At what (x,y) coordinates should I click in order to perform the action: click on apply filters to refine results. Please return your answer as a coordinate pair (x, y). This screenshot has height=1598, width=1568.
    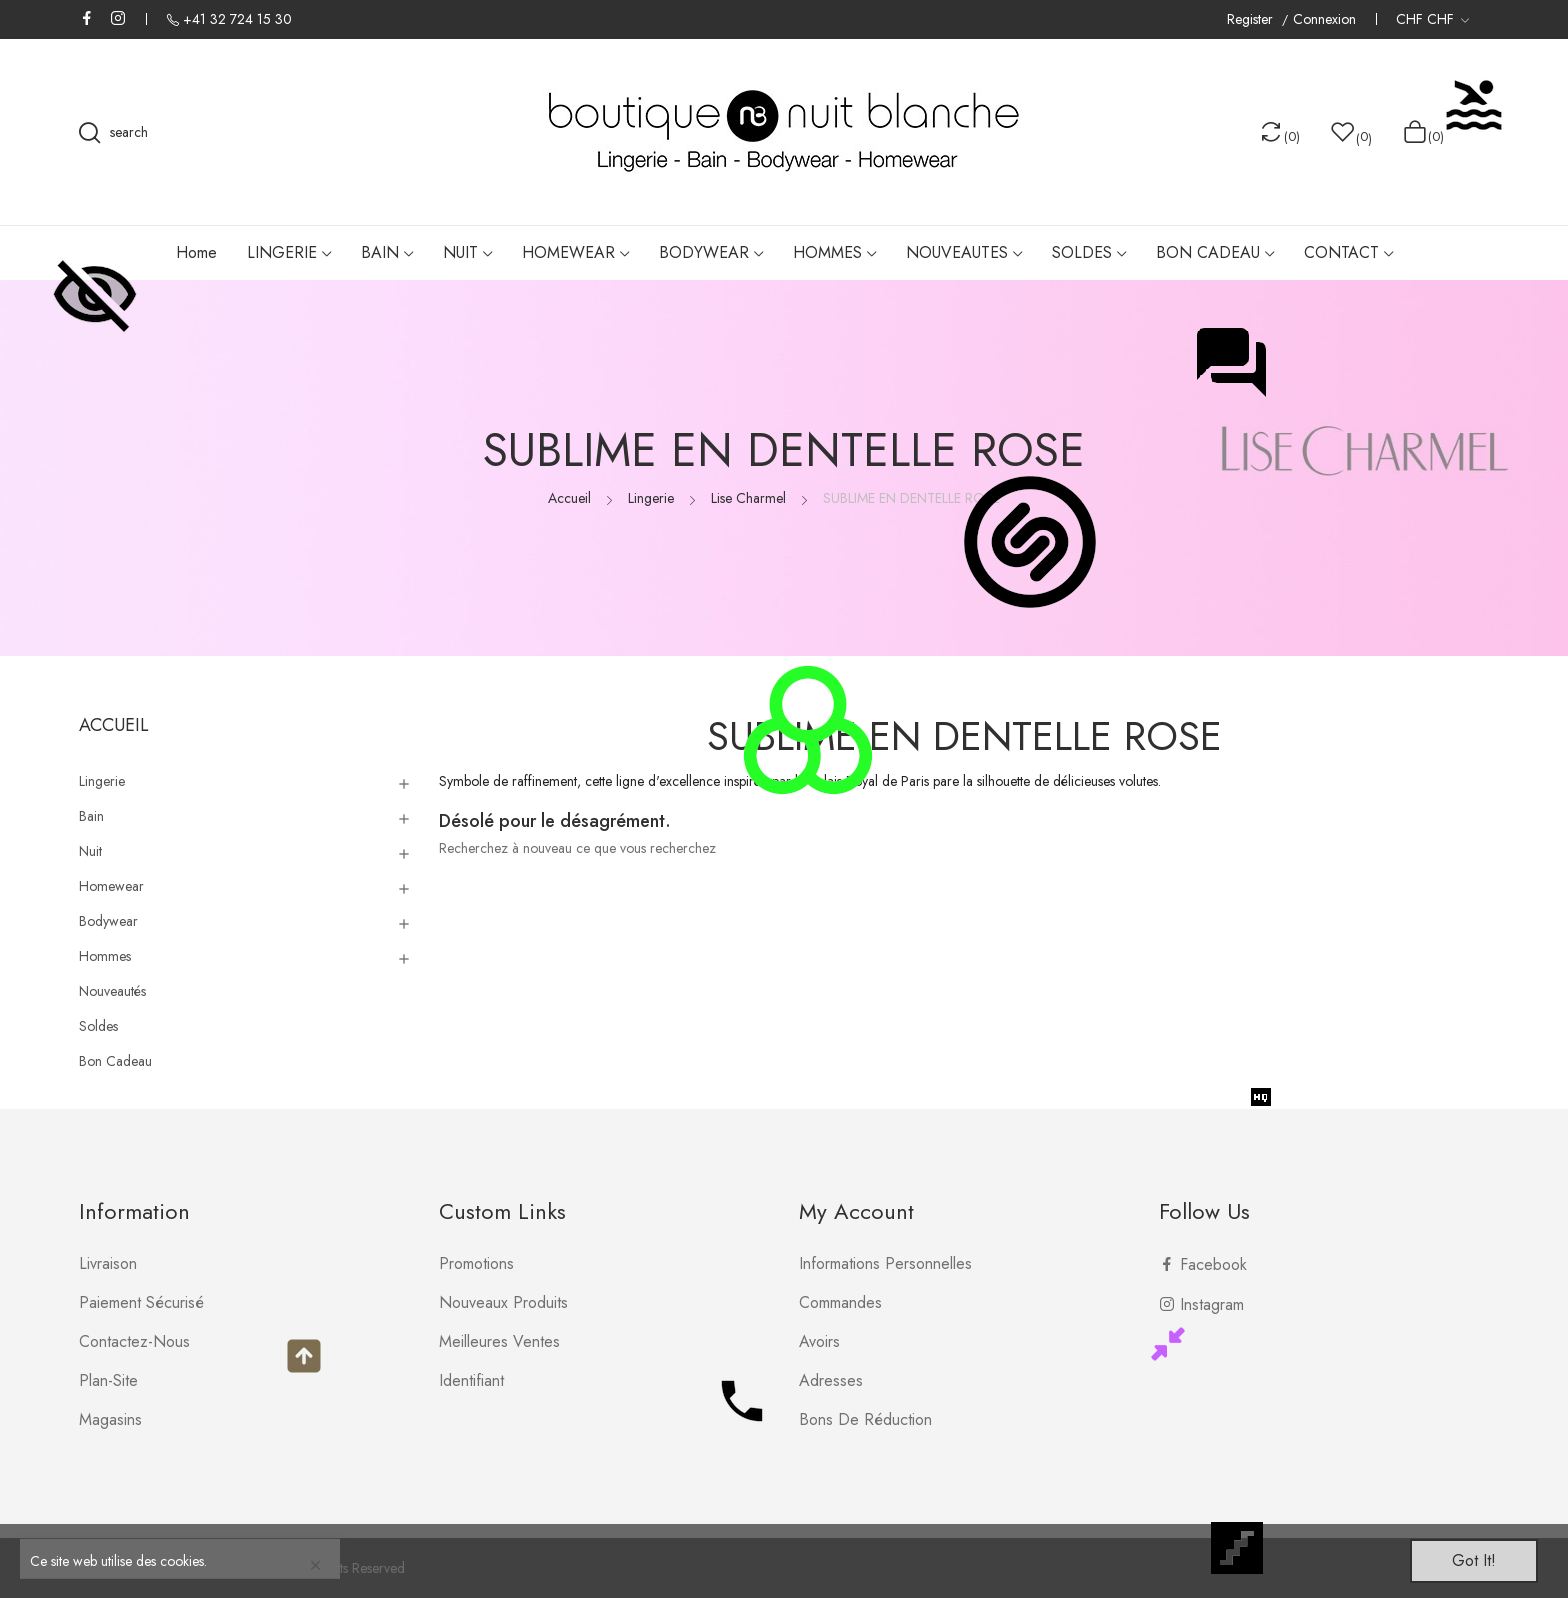
    Looking at the image, I should click on (808, 730).